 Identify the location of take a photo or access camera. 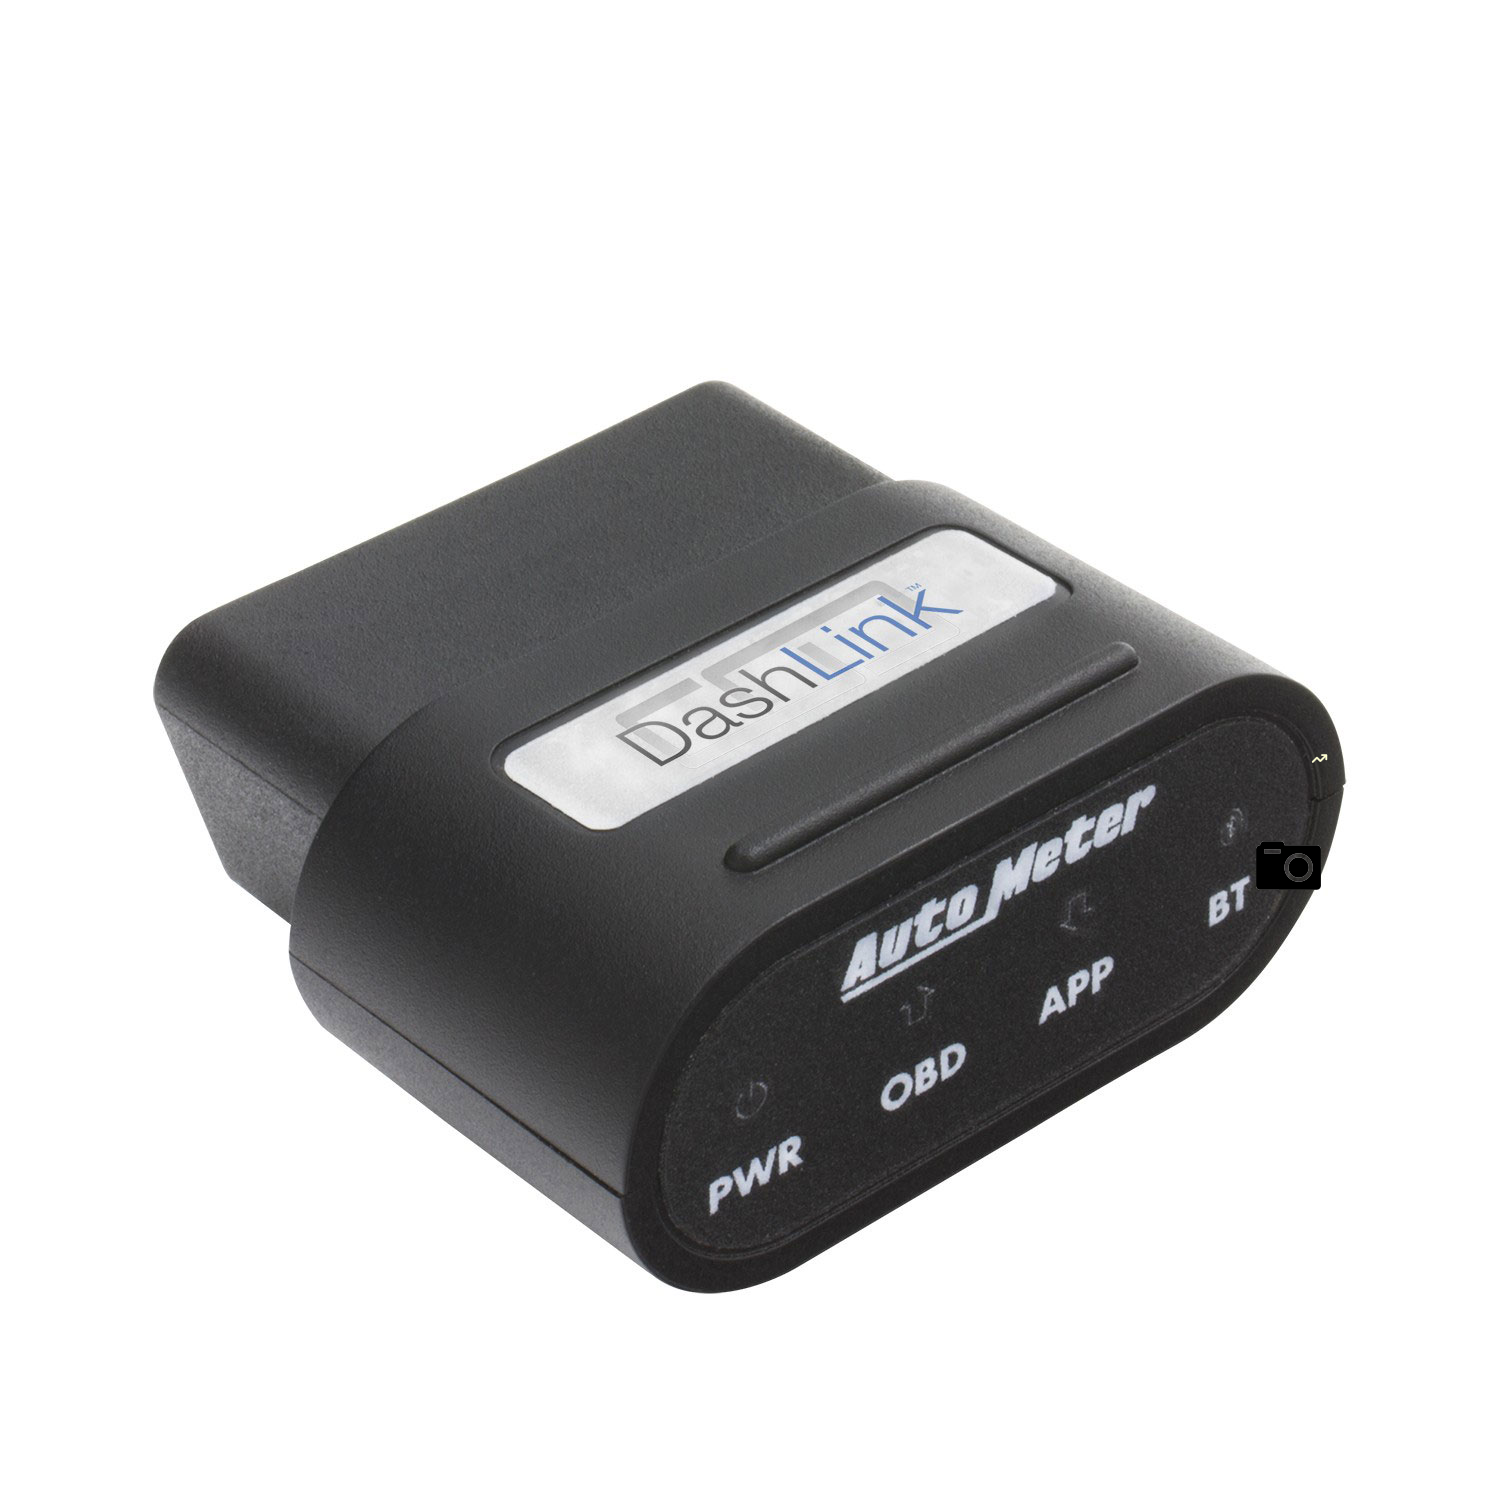
(1288, 865).